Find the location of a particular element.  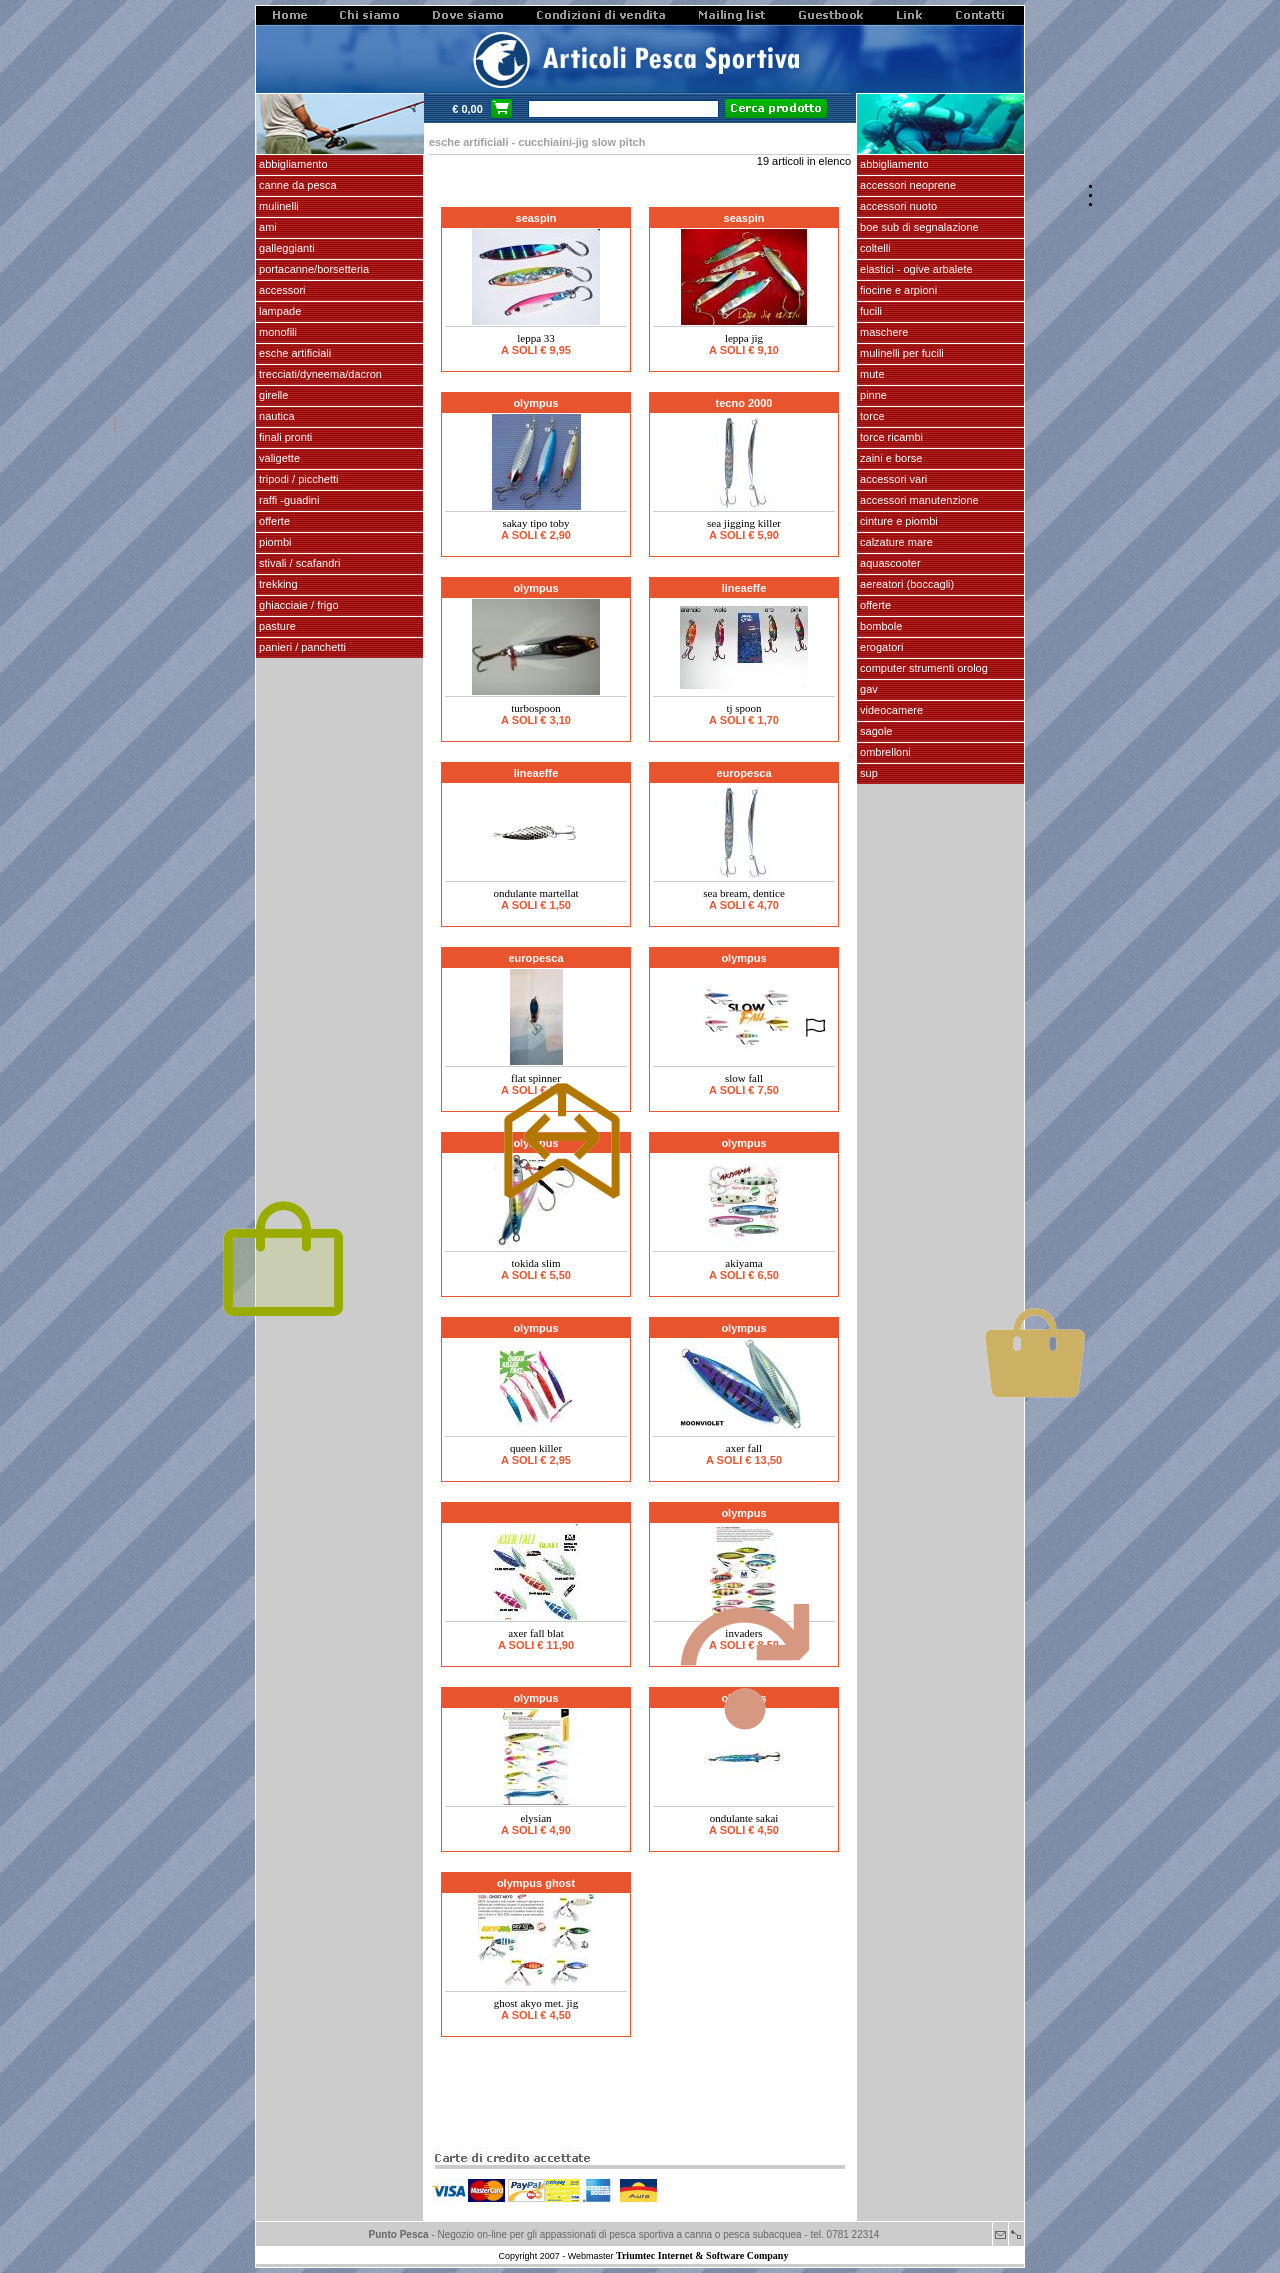

mirror or flip content horizontally is located at coordinates (562, 1141).